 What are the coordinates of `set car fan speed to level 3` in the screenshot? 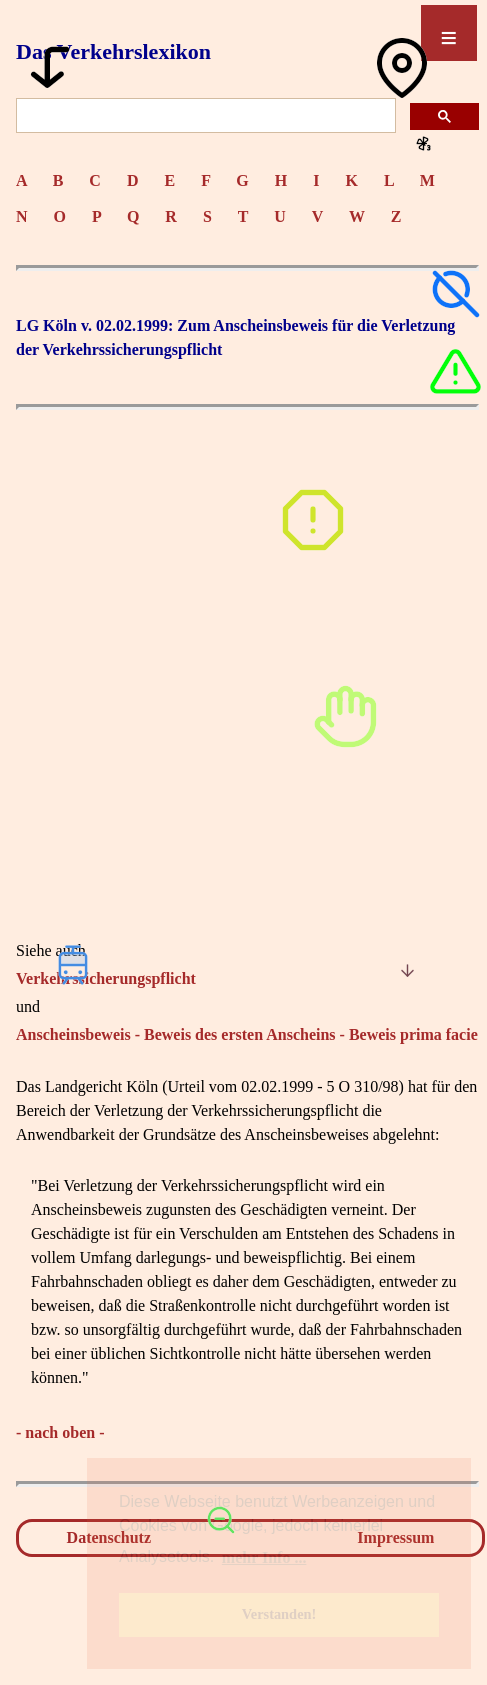 It's located at (423, 143).